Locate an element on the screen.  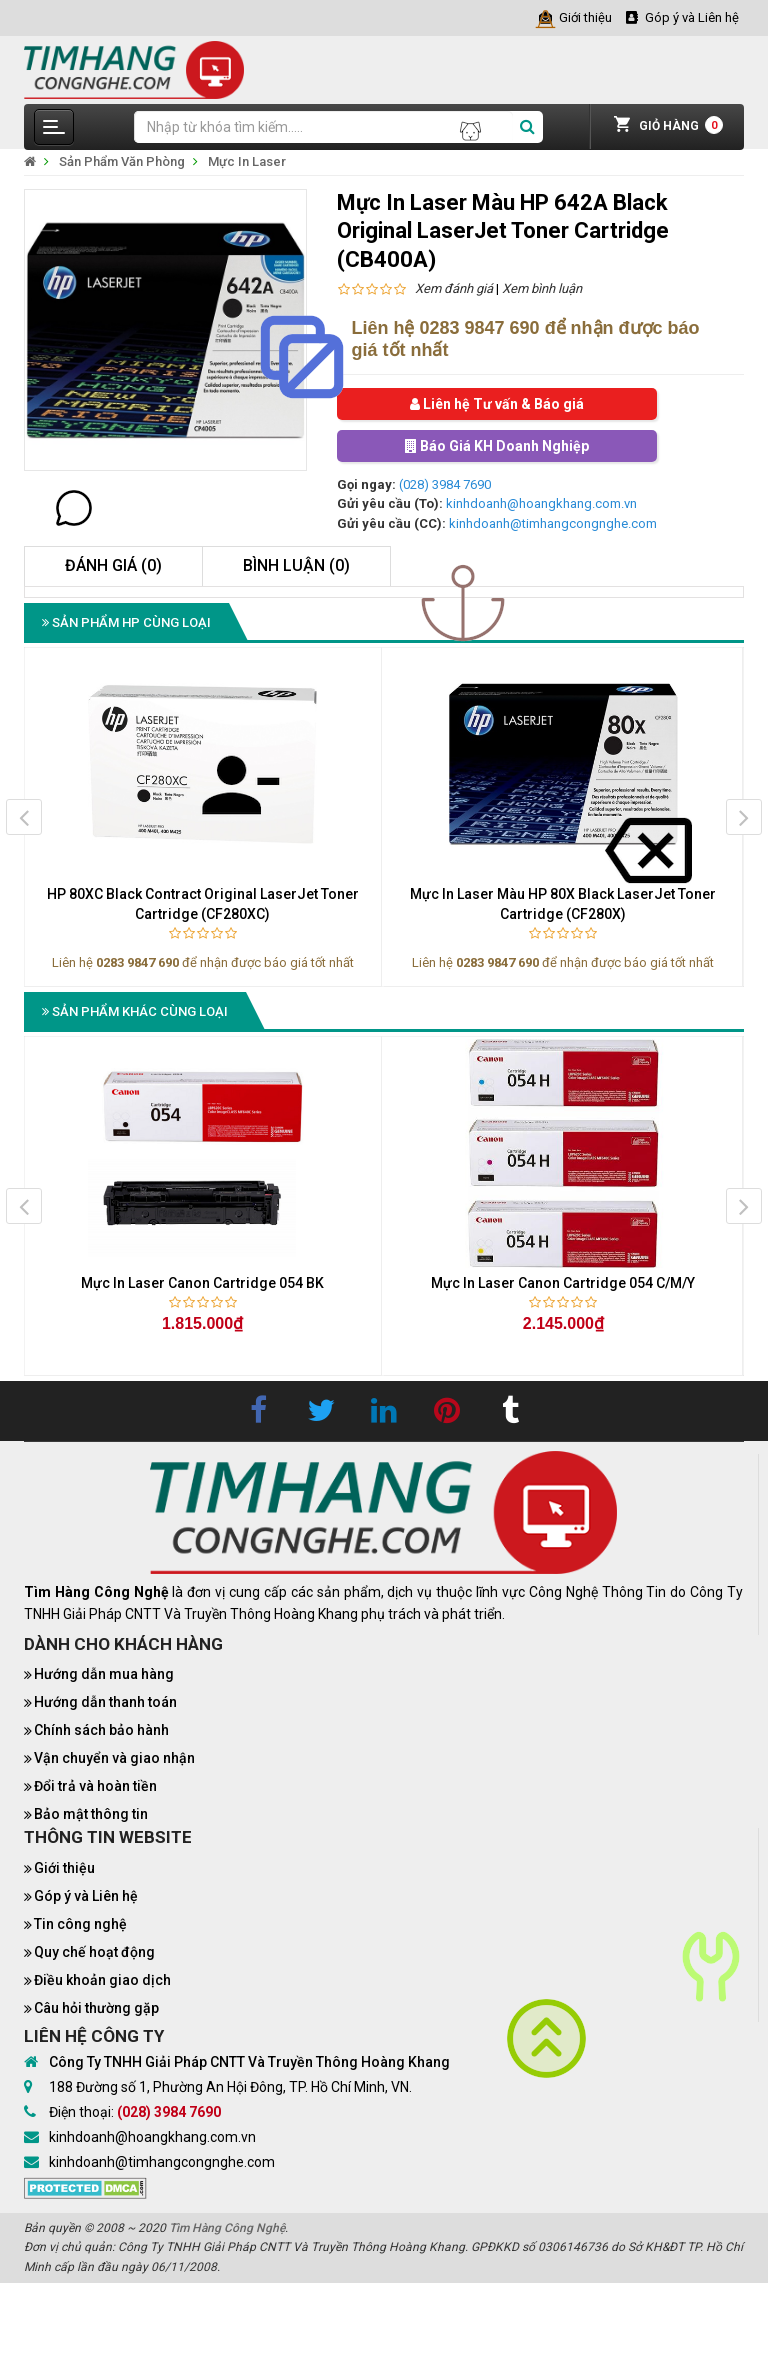
open chat or messaging is located at coordinates (74, 508).